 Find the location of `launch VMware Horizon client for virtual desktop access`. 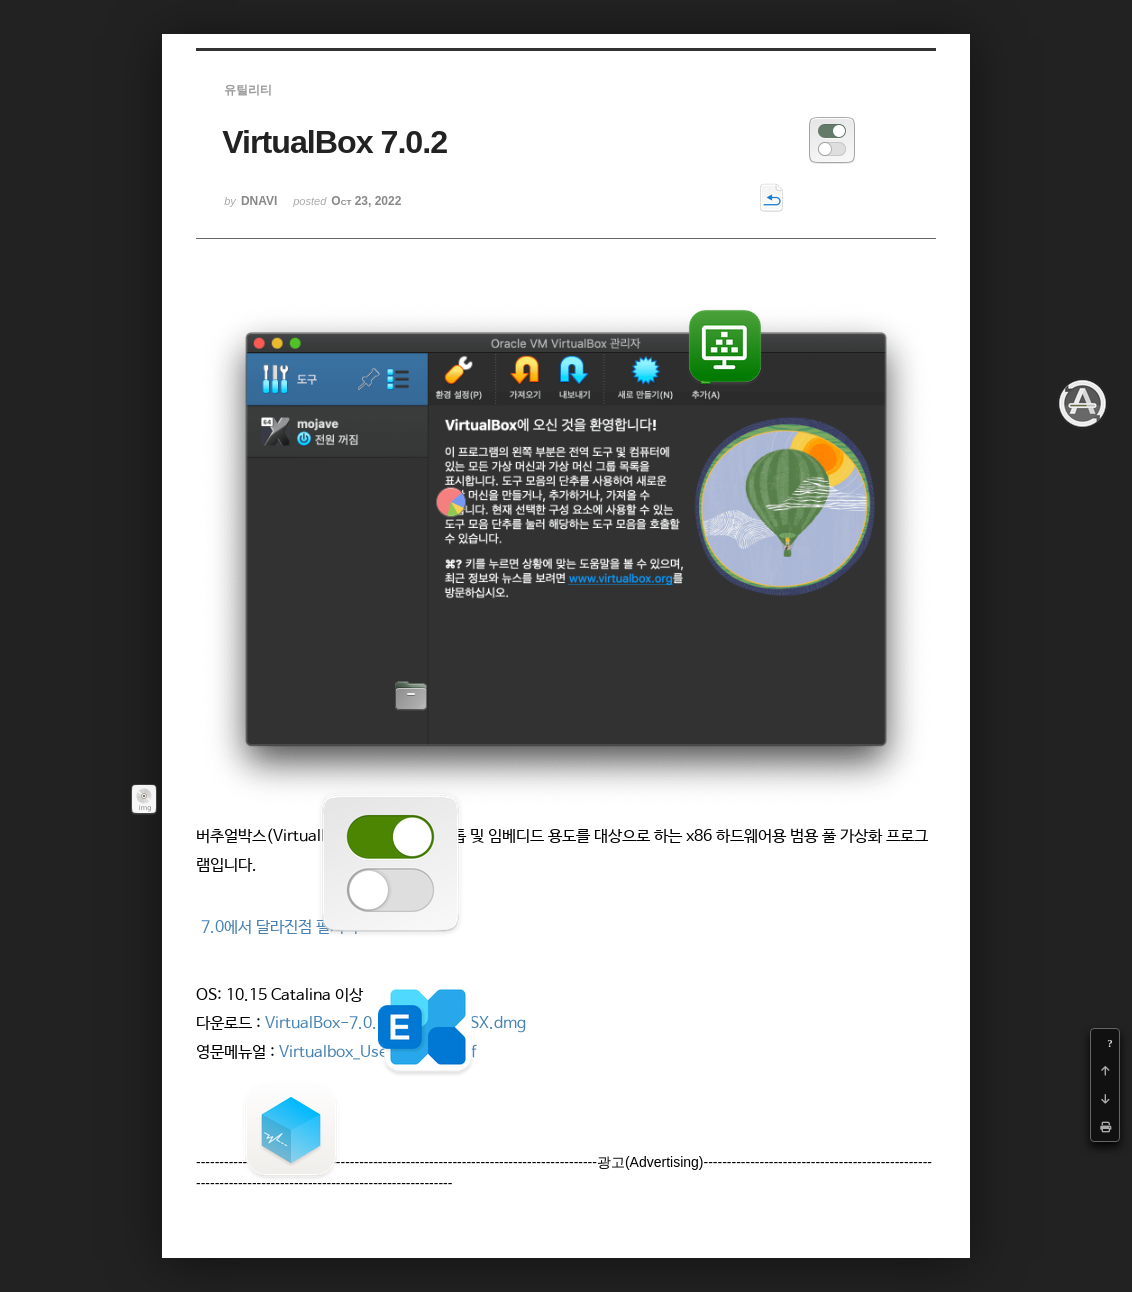

launch VMware Horizon client for virtual desktop access is located at coordinates (725, 346).